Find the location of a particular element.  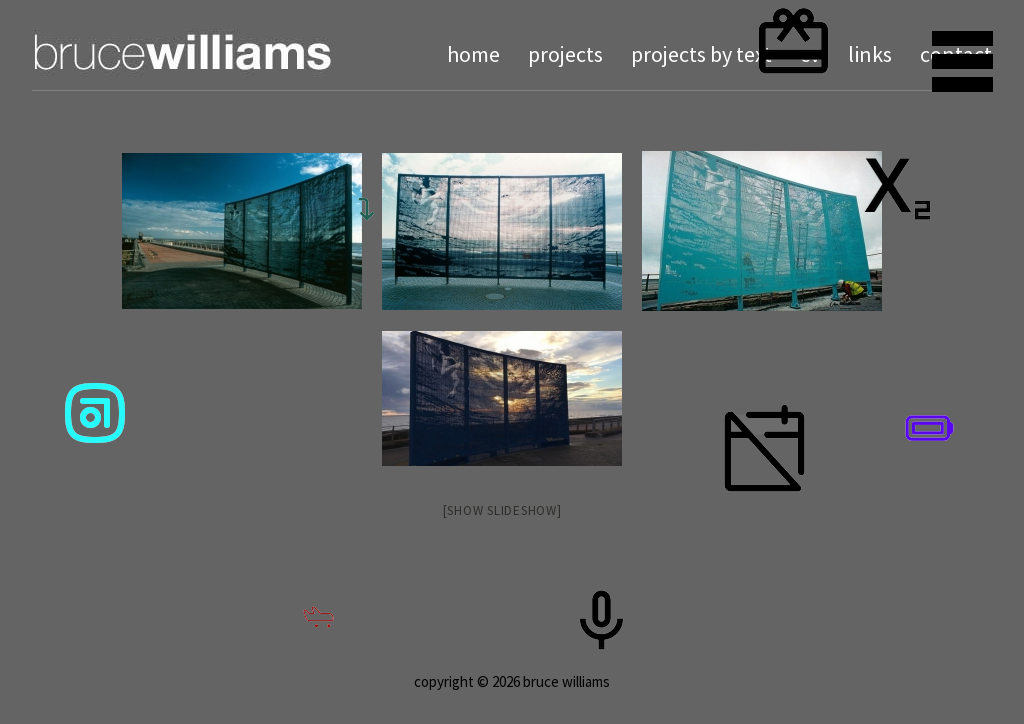

no scheduled events or appointments is located at coordinates (764, 451).